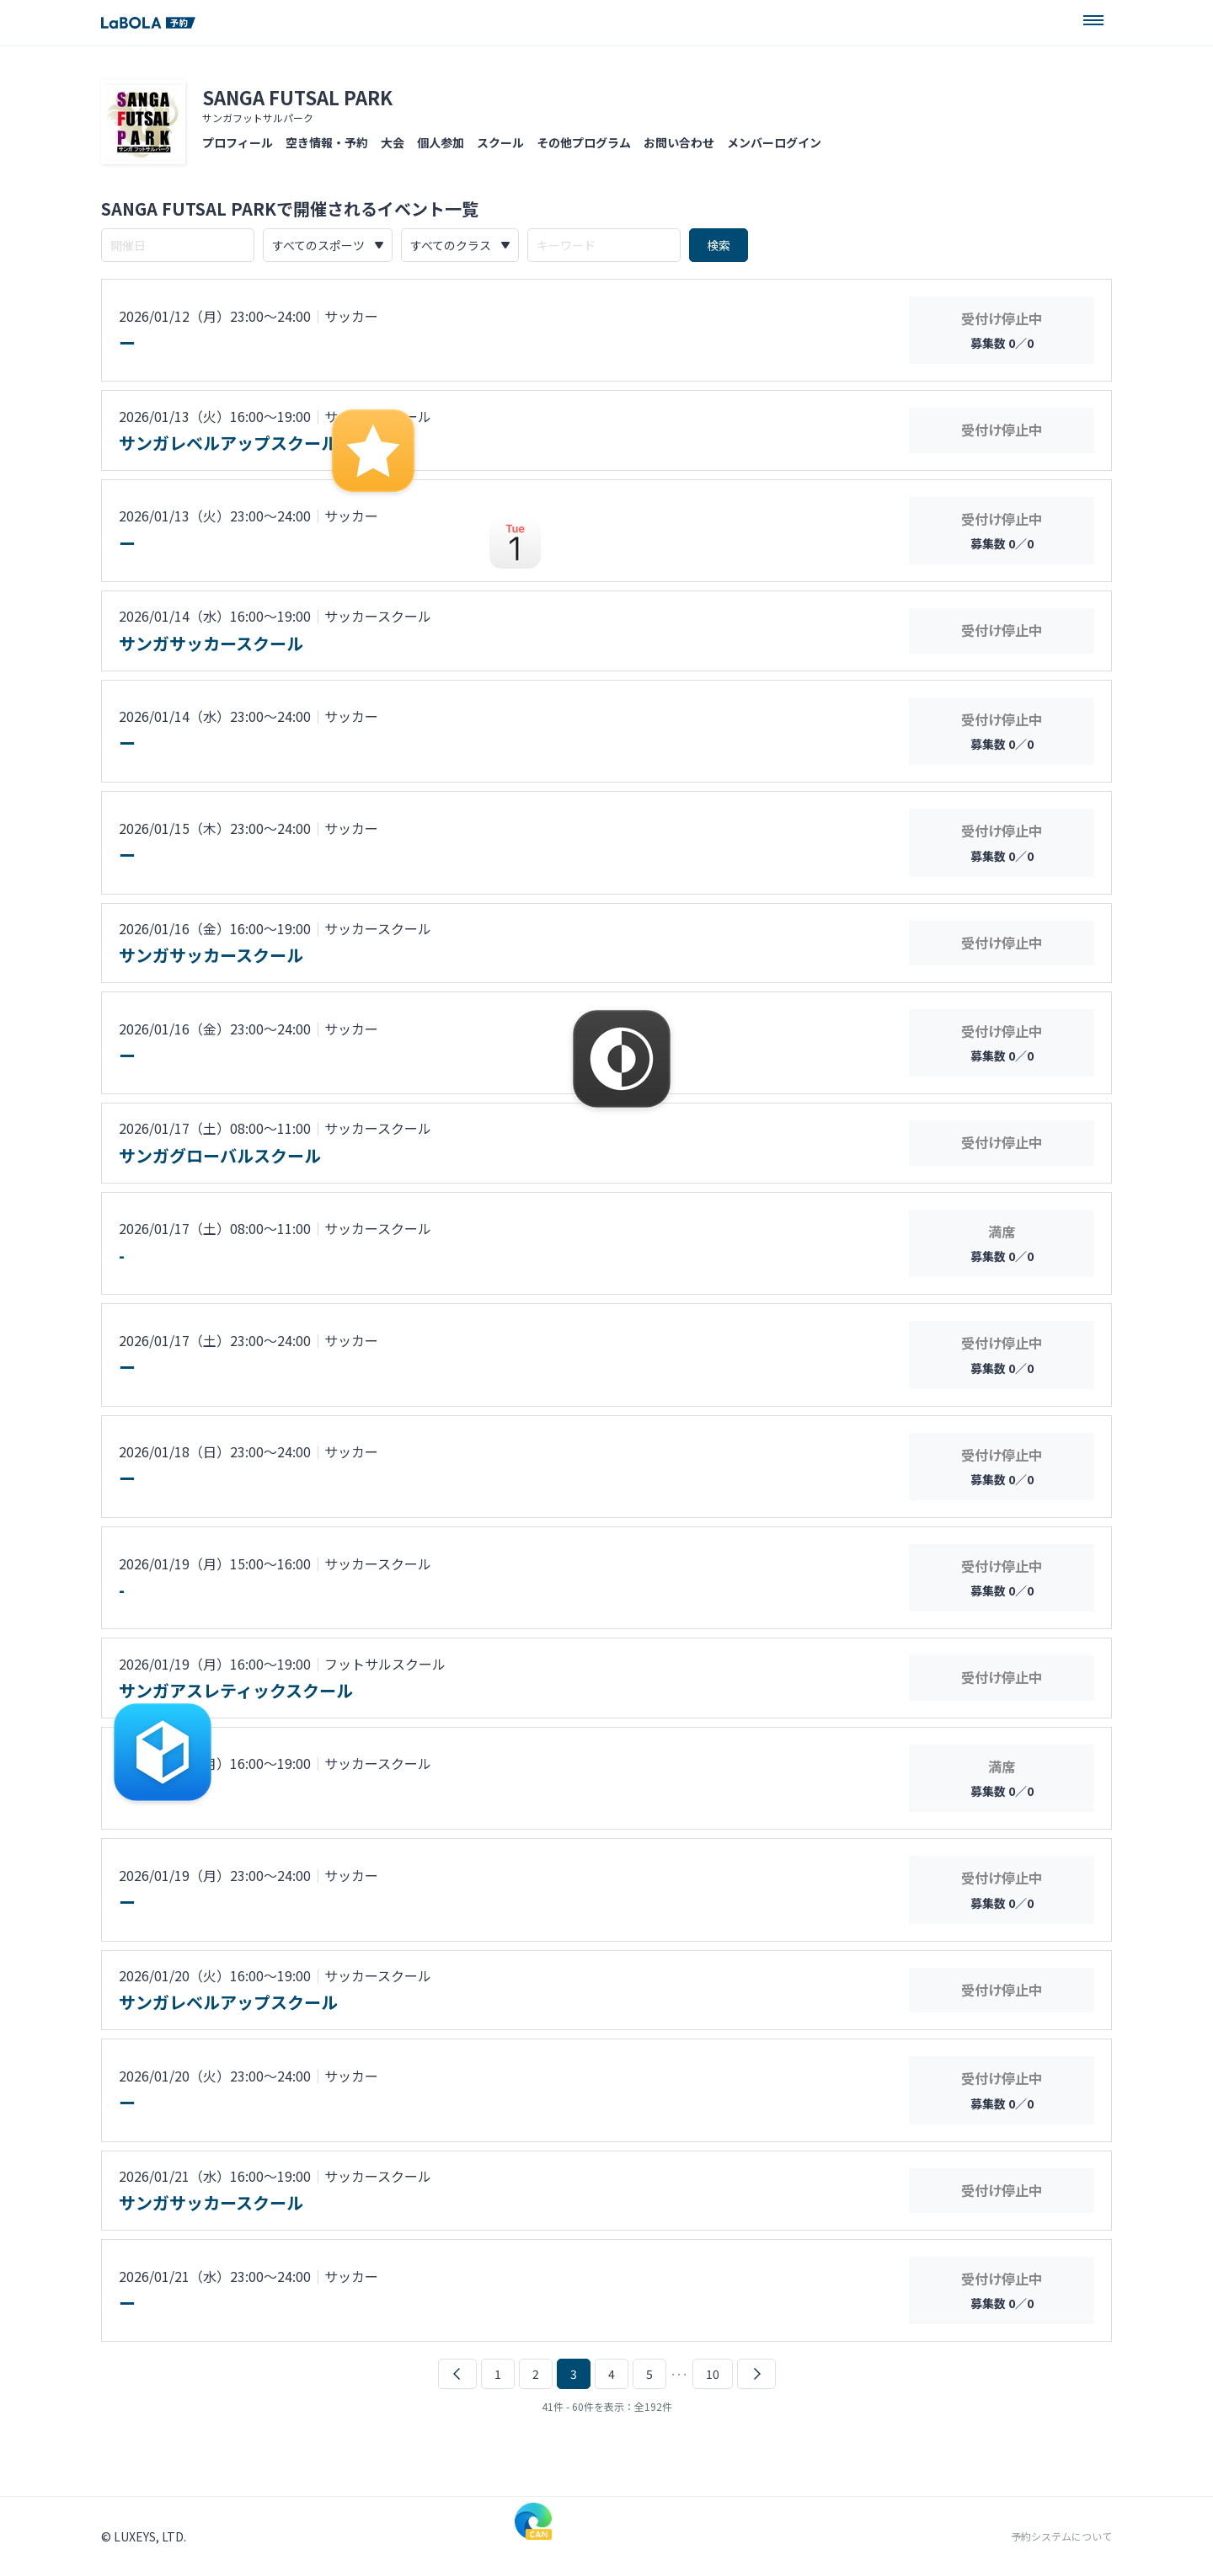  Describe the element at coordinates (373, 451) in the screenshot. I see `view featured applications` at that location.